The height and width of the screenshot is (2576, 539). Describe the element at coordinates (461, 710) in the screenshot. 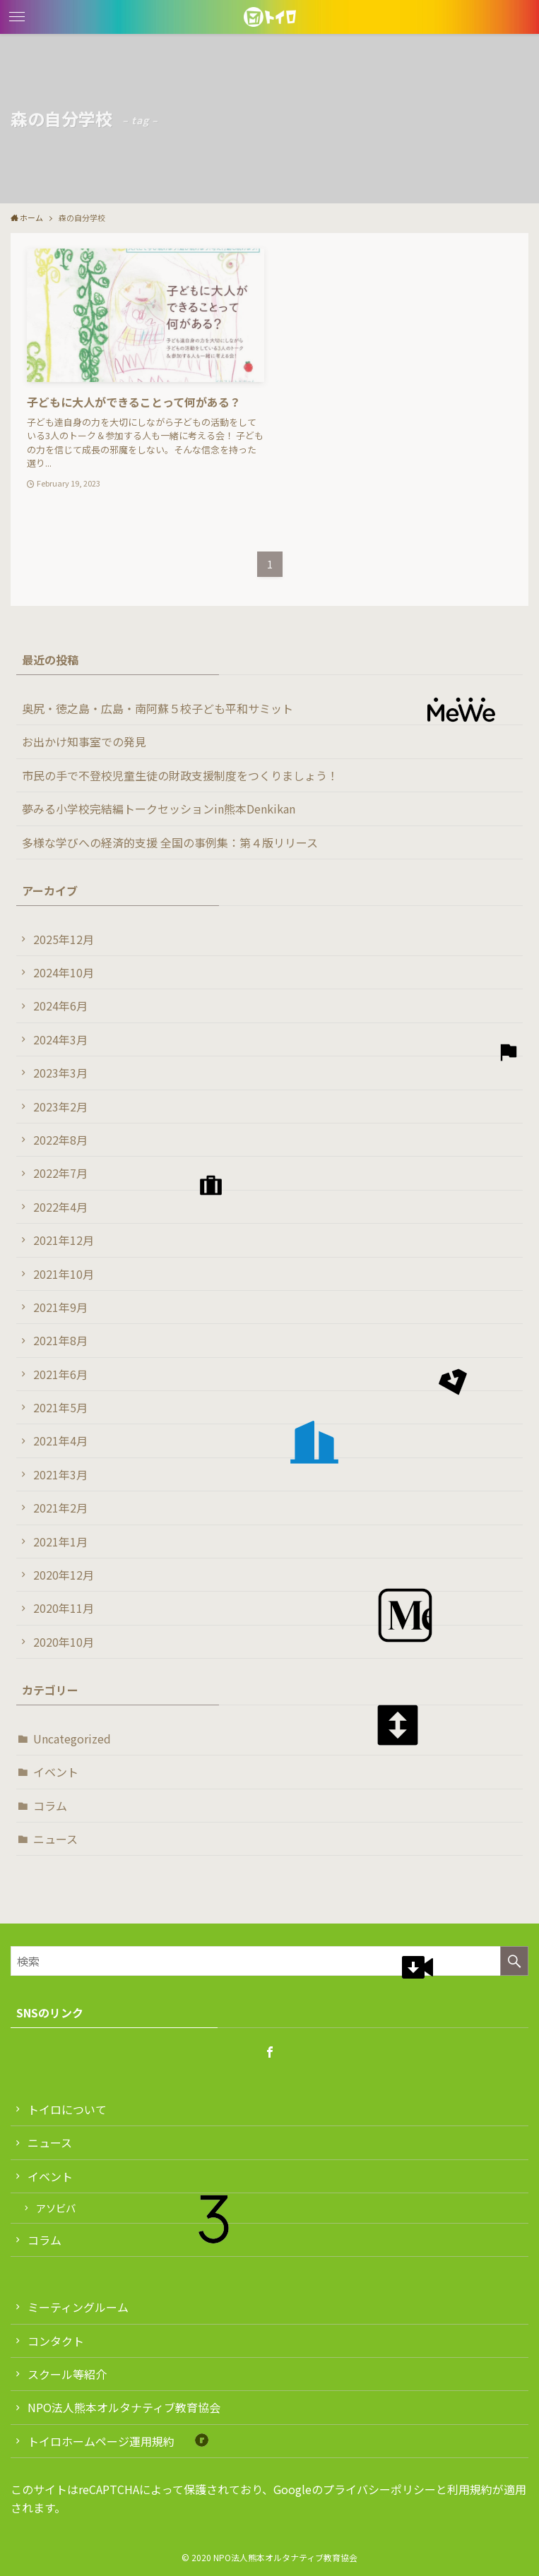

I see `open the MeWe social network app` at that location.